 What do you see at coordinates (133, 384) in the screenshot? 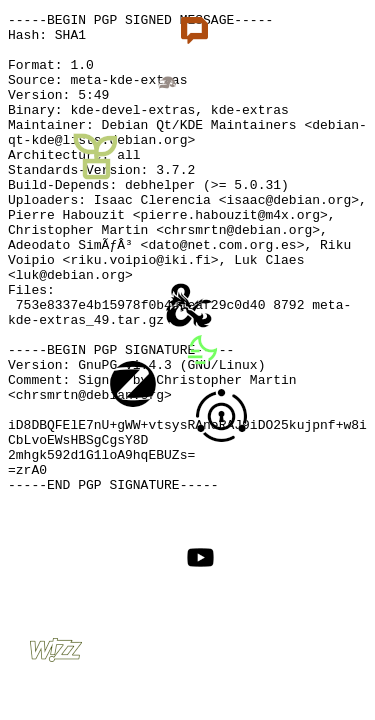
I see `zigbee smart home protocol logo` at bounding box center [133, 384].